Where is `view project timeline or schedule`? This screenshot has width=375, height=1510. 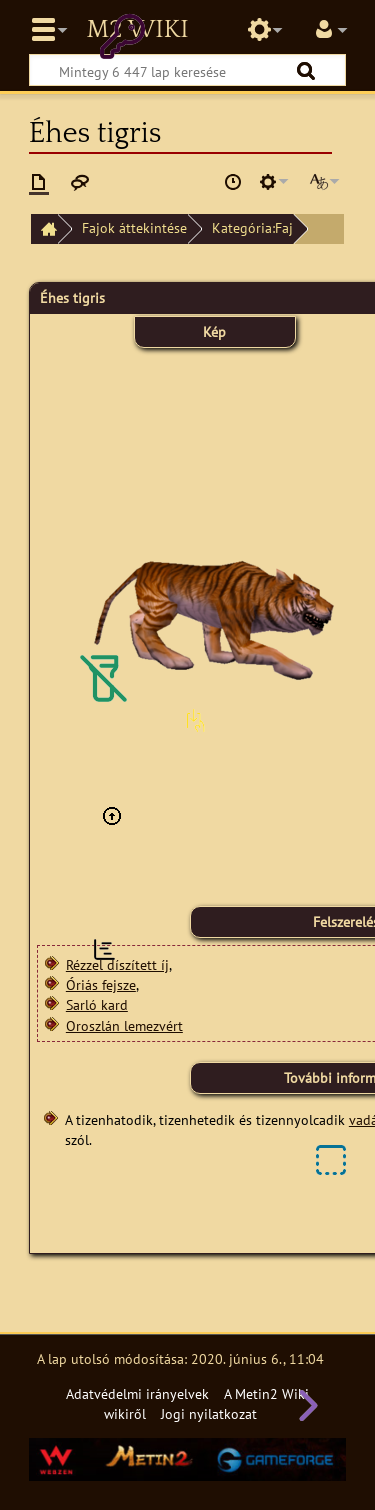 view project timeline or schedule is located at coordinates (104, 949).